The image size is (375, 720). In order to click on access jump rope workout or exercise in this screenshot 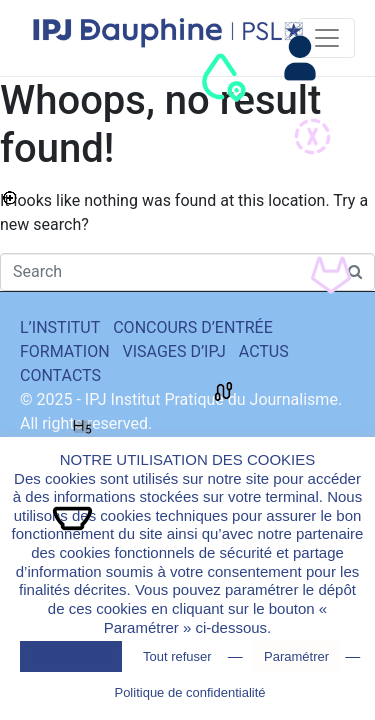, I will do `click(223, 391)`.